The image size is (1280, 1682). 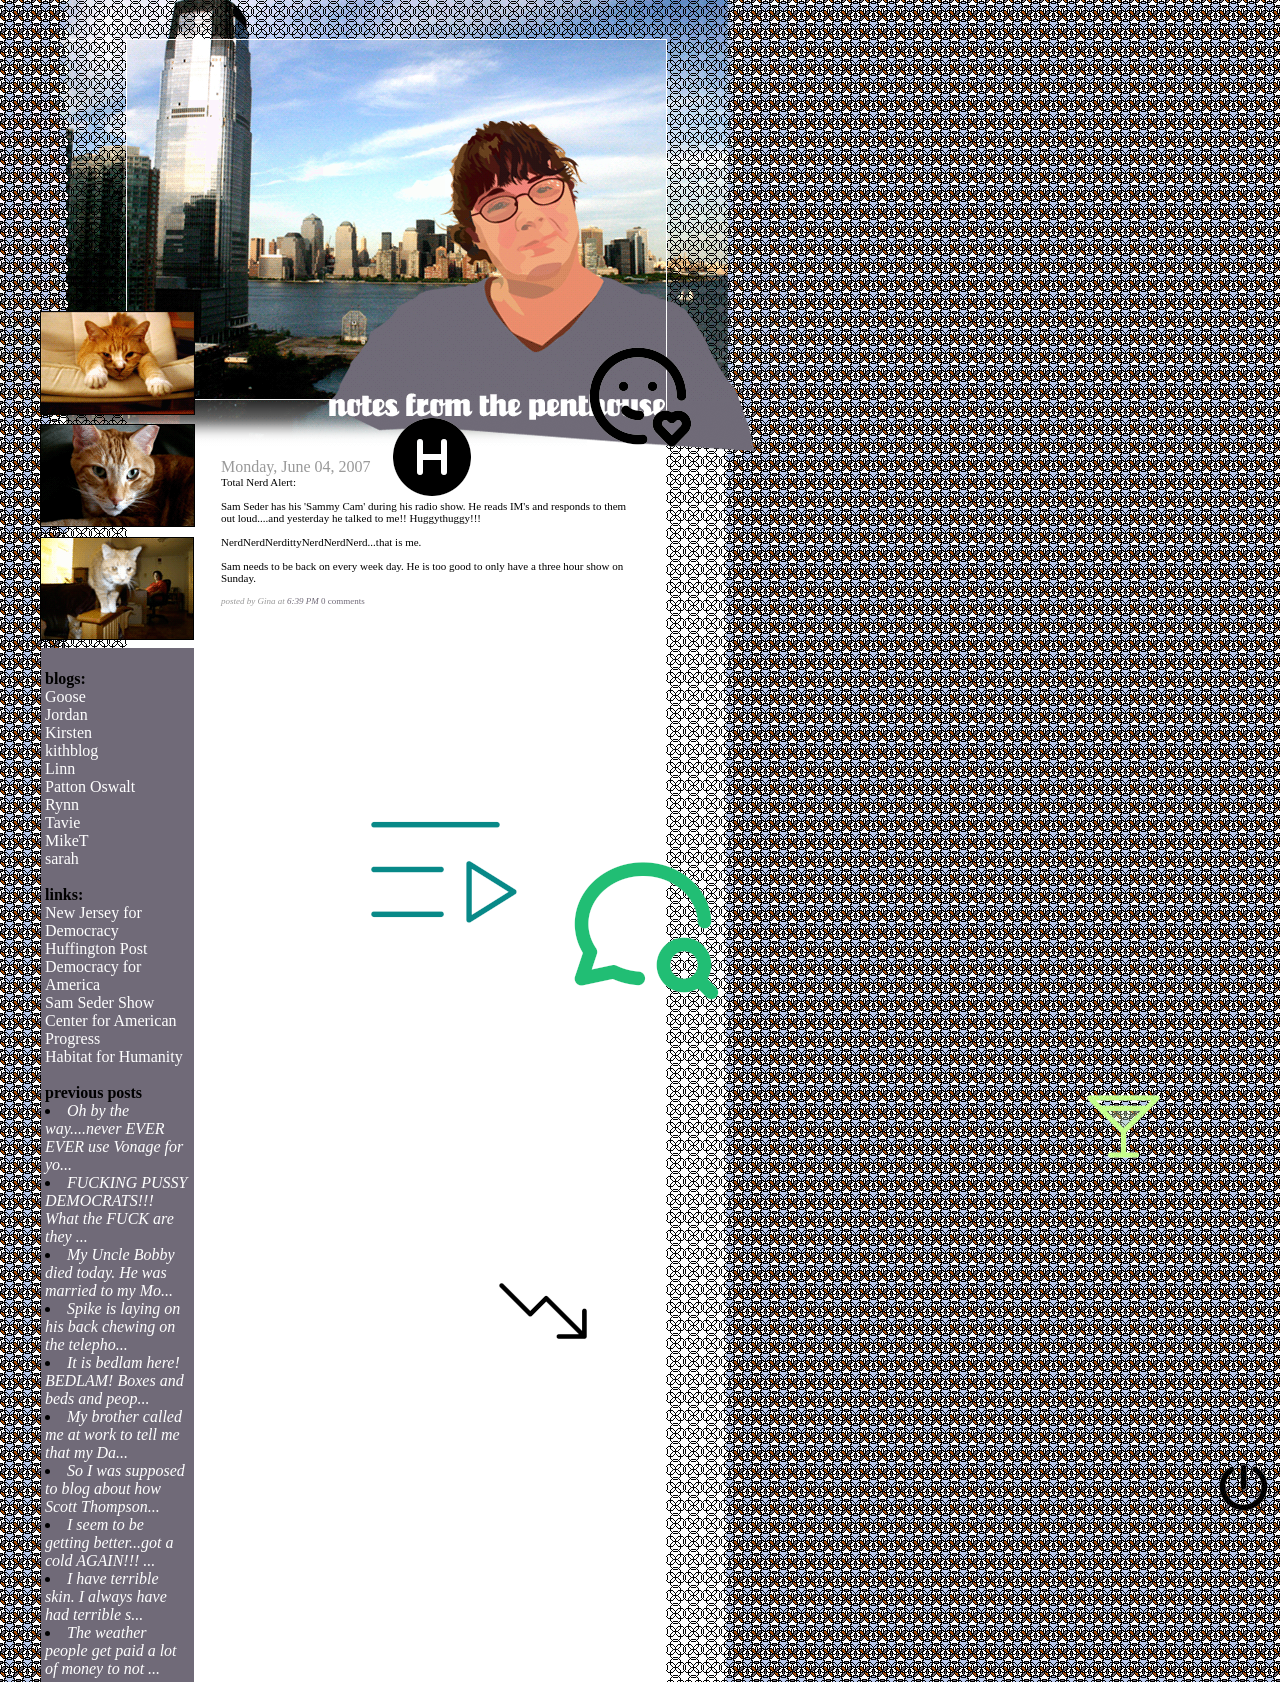 What do you see at coordinates (1243, 1486) in the screenshot?
I see `turn device on or off` at bounding box center [1243, 1486].